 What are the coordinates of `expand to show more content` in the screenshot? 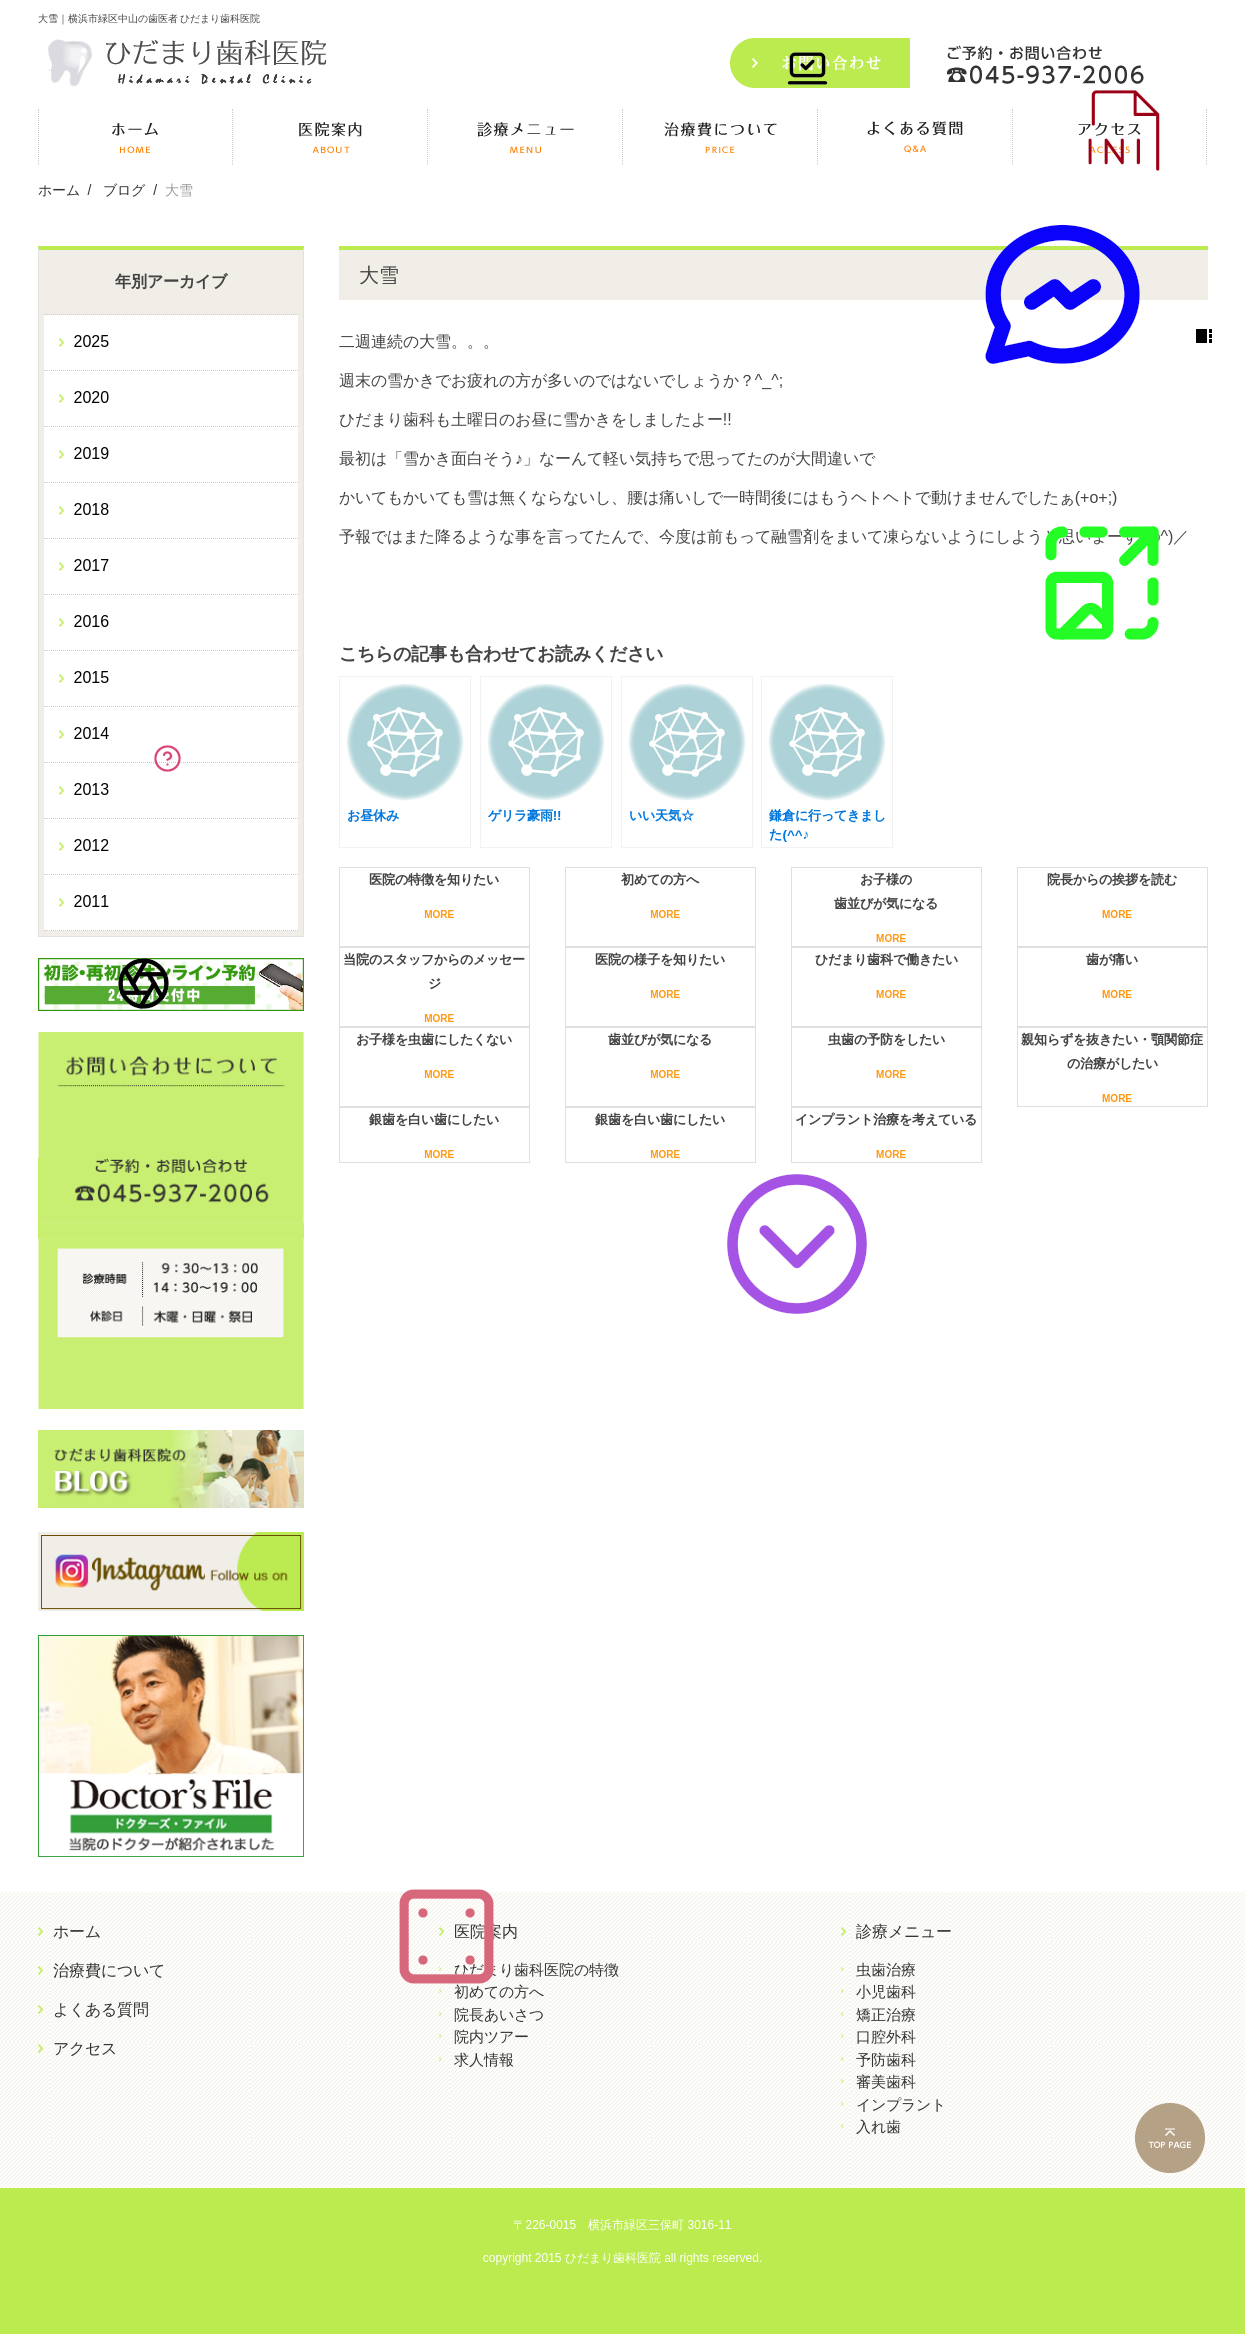 It's located at (797, 1244).